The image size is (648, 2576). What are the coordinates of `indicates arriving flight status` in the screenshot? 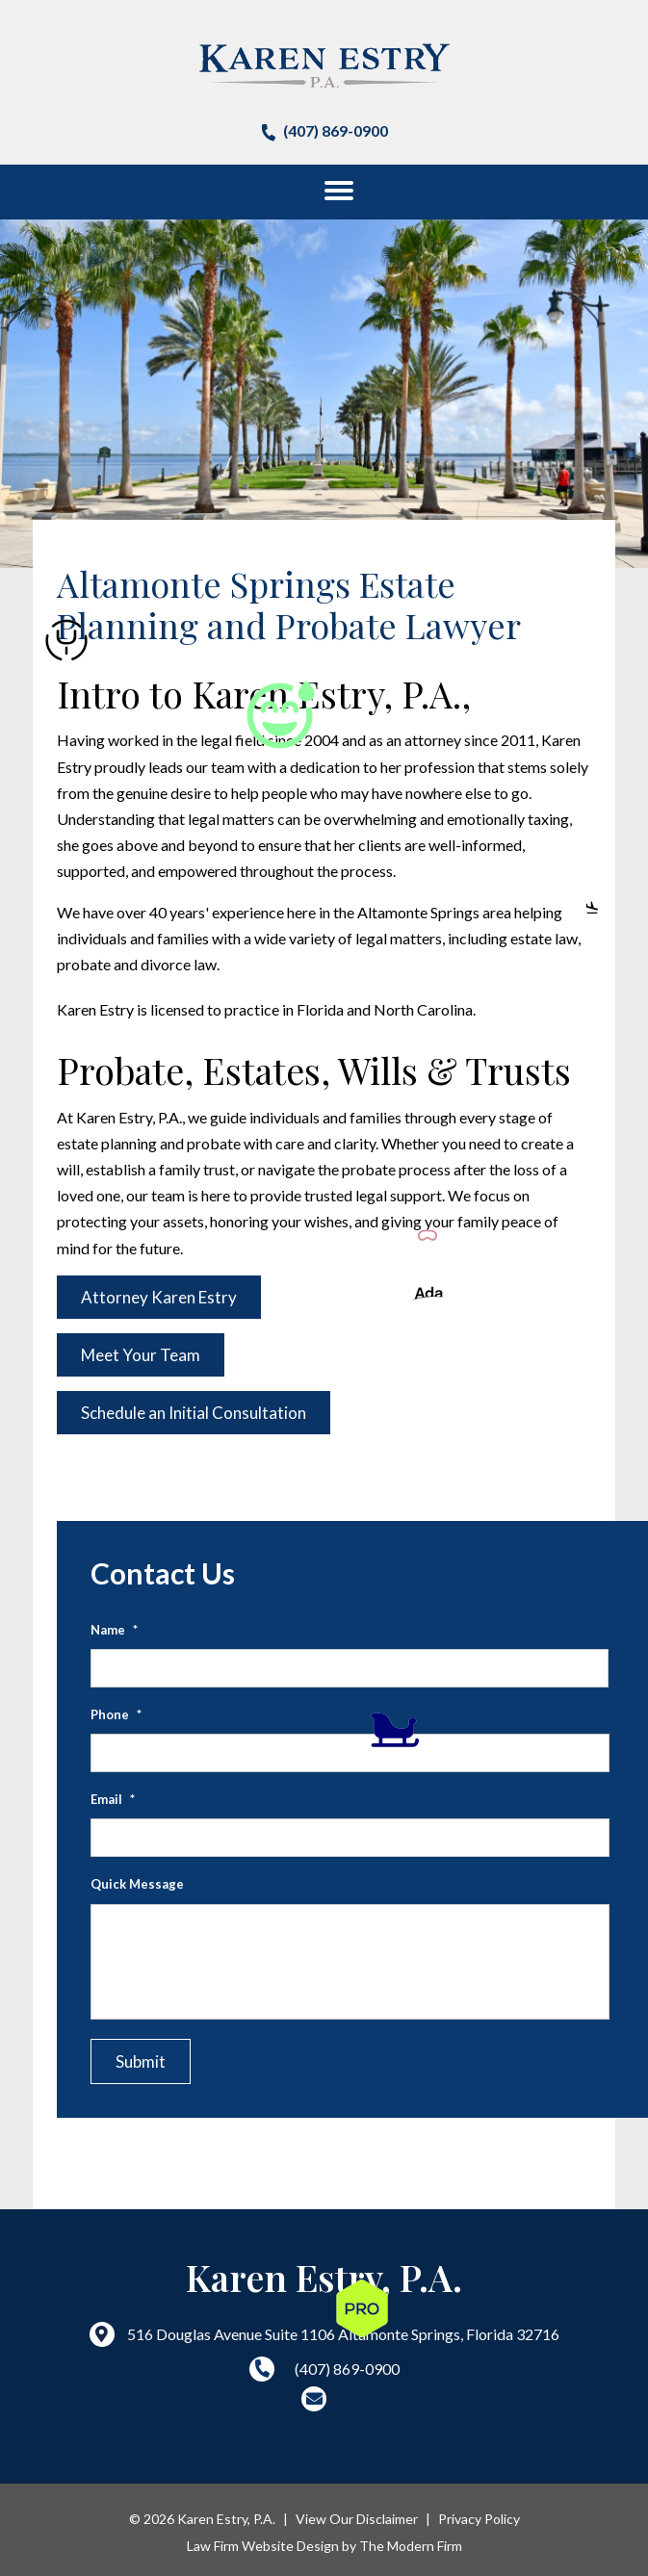 It's located at (592, 908).